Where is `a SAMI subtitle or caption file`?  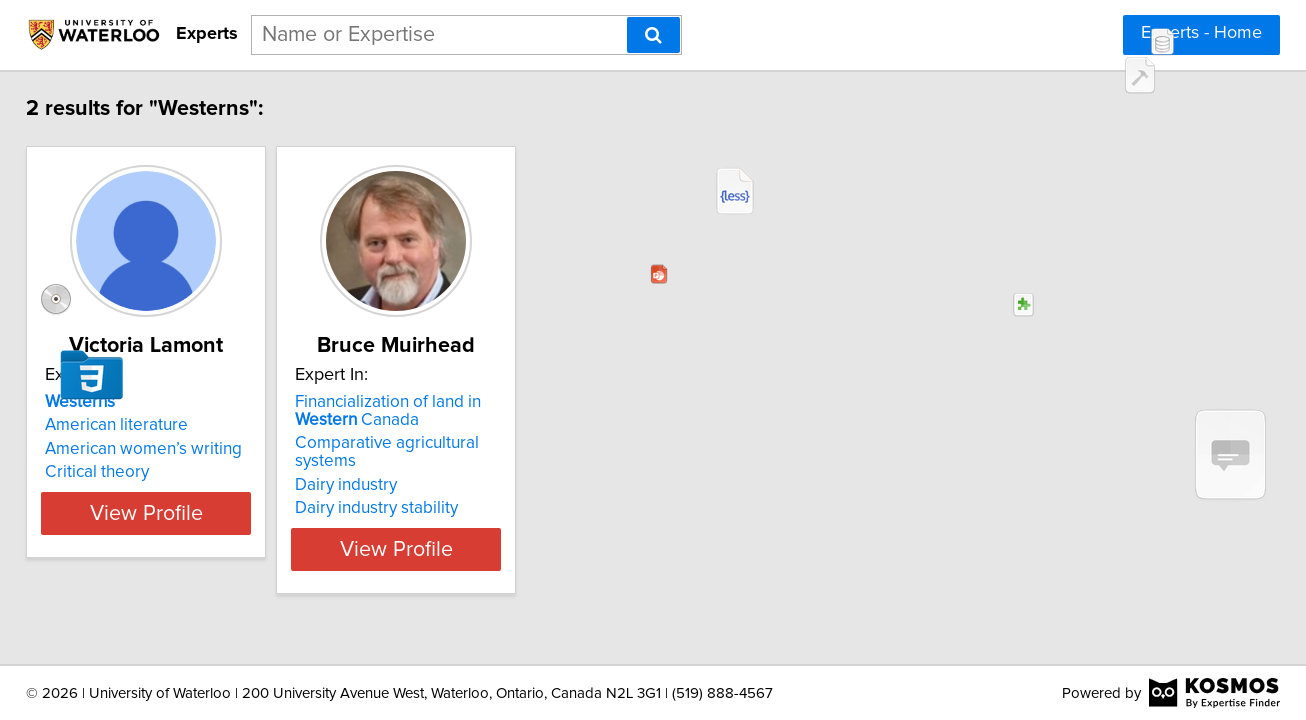
a SAMI subtitle or caption file is located at coordinates (1230, 454).